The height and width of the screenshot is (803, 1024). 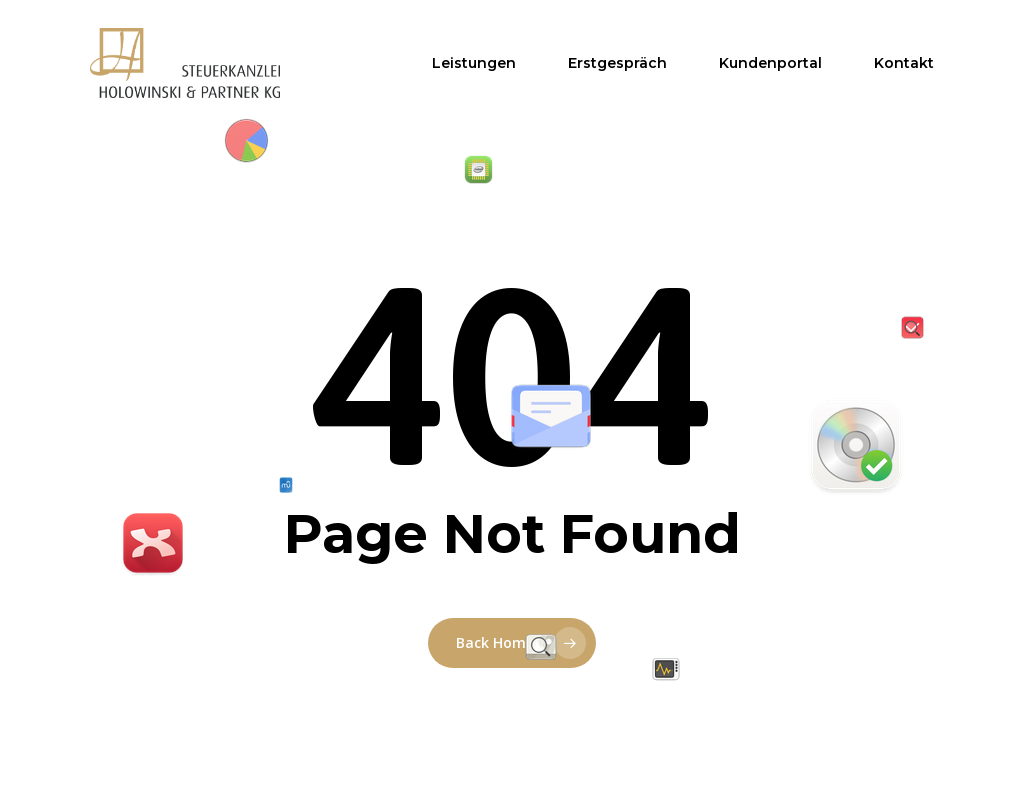 I want to click on open evolution email and calendar application, so click(x=551, y=416).